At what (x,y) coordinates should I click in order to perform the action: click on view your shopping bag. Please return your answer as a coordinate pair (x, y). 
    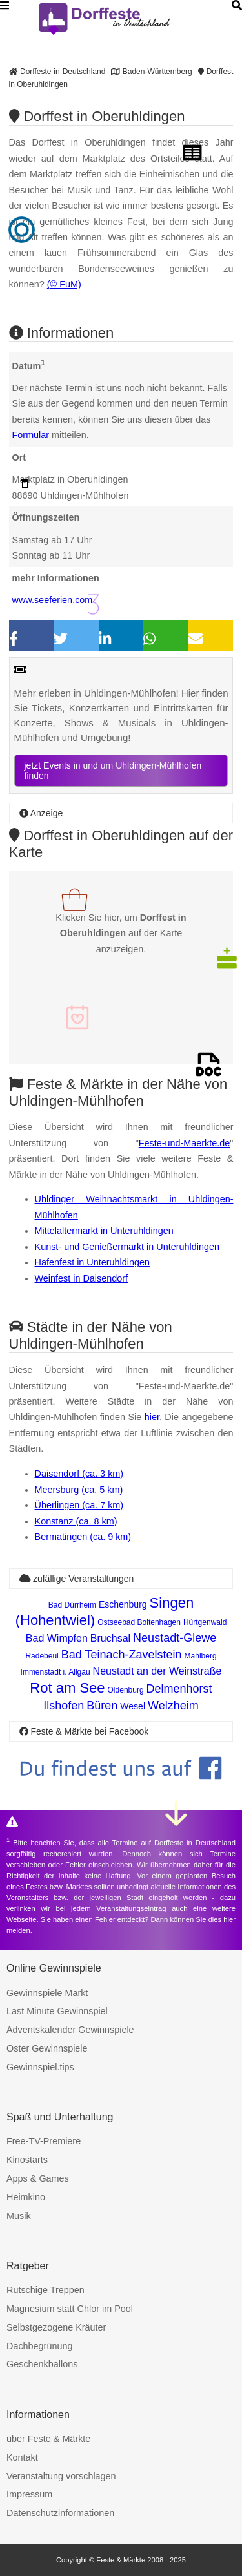
    Looking at the image, I should click on (74, 901).